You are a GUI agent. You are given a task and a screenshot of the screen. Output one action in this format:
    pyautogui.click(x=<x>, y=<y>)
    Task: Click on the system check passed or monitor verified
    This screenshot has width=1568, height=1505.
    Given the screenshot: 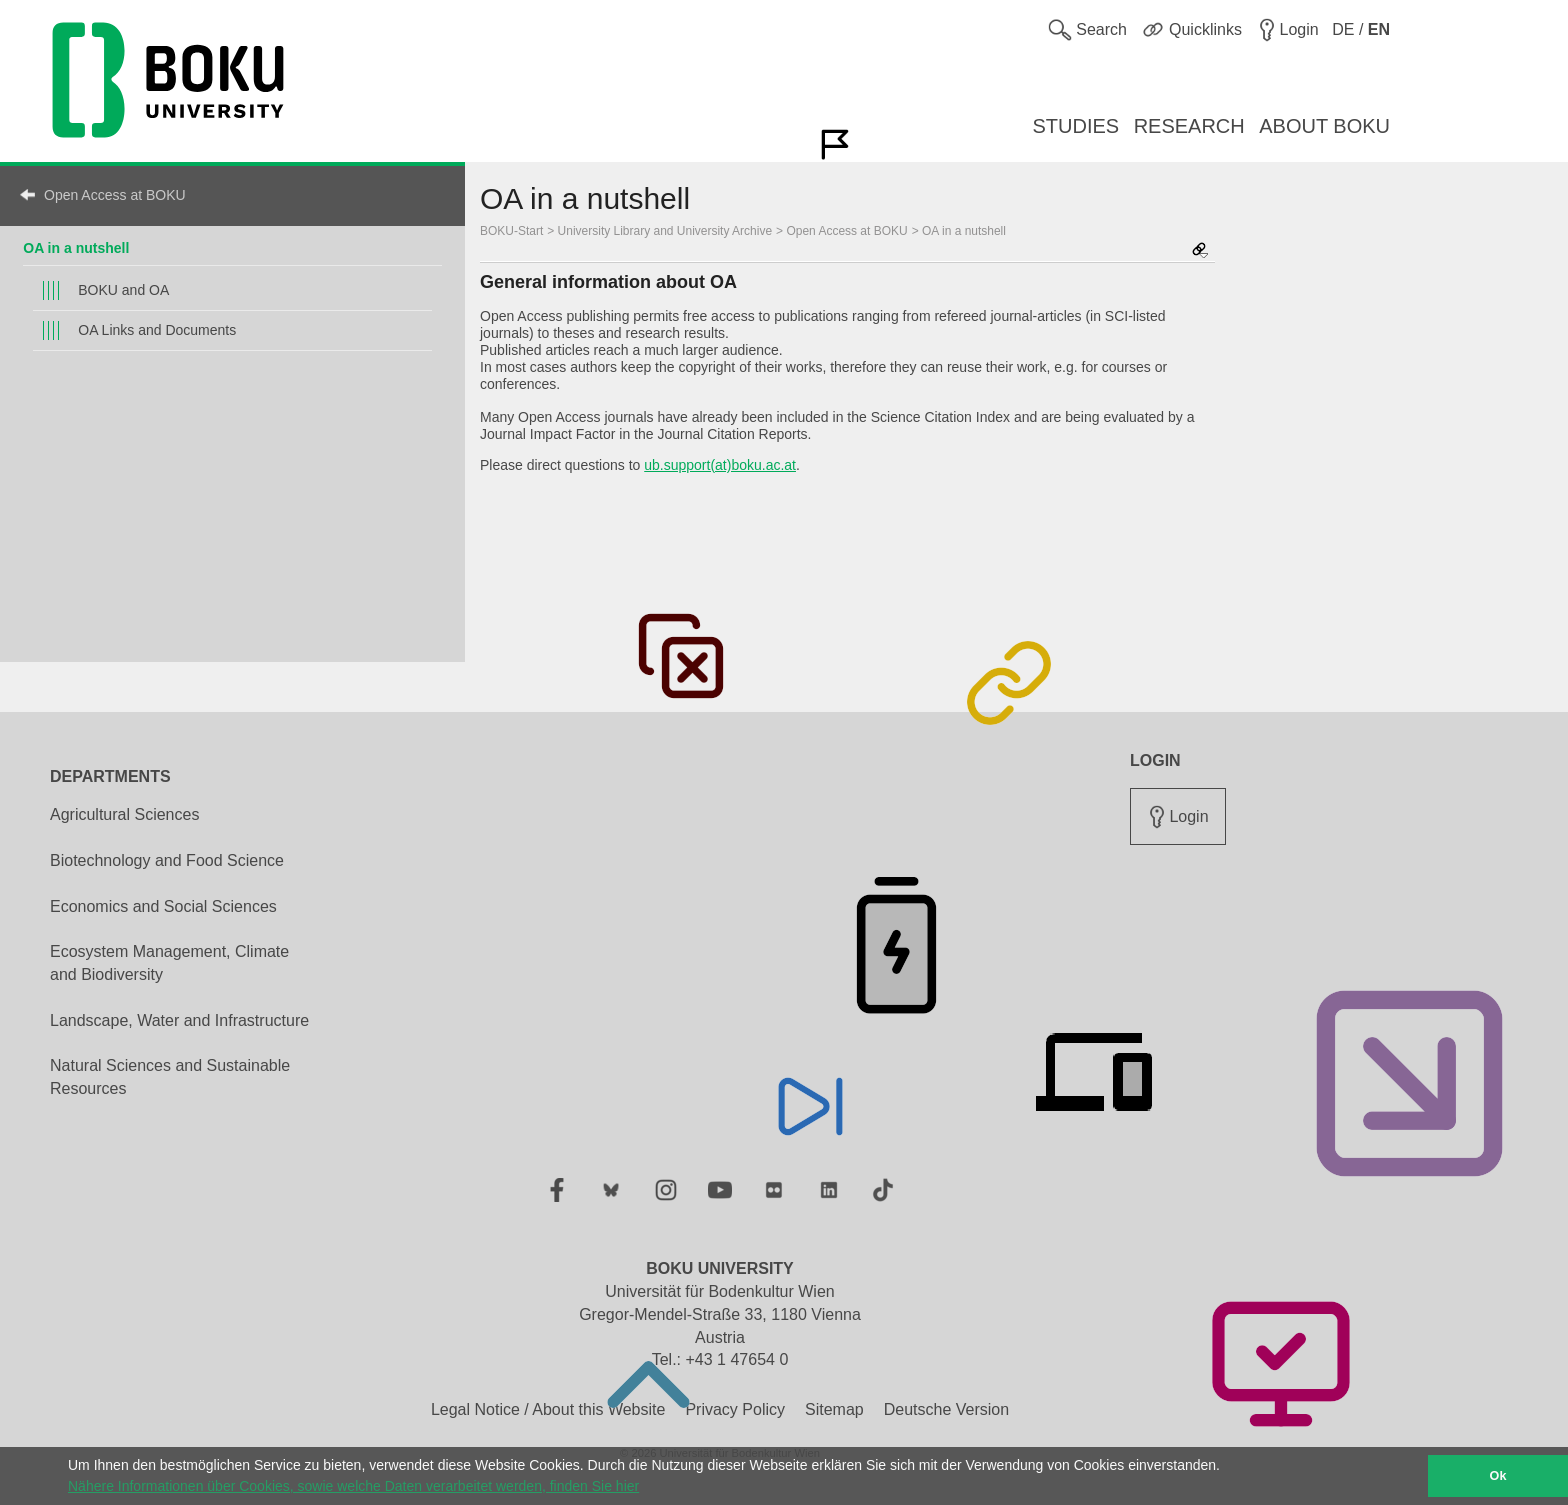 What is the action you would take?
    pyautogui.click(x=1281, y=1364)
    